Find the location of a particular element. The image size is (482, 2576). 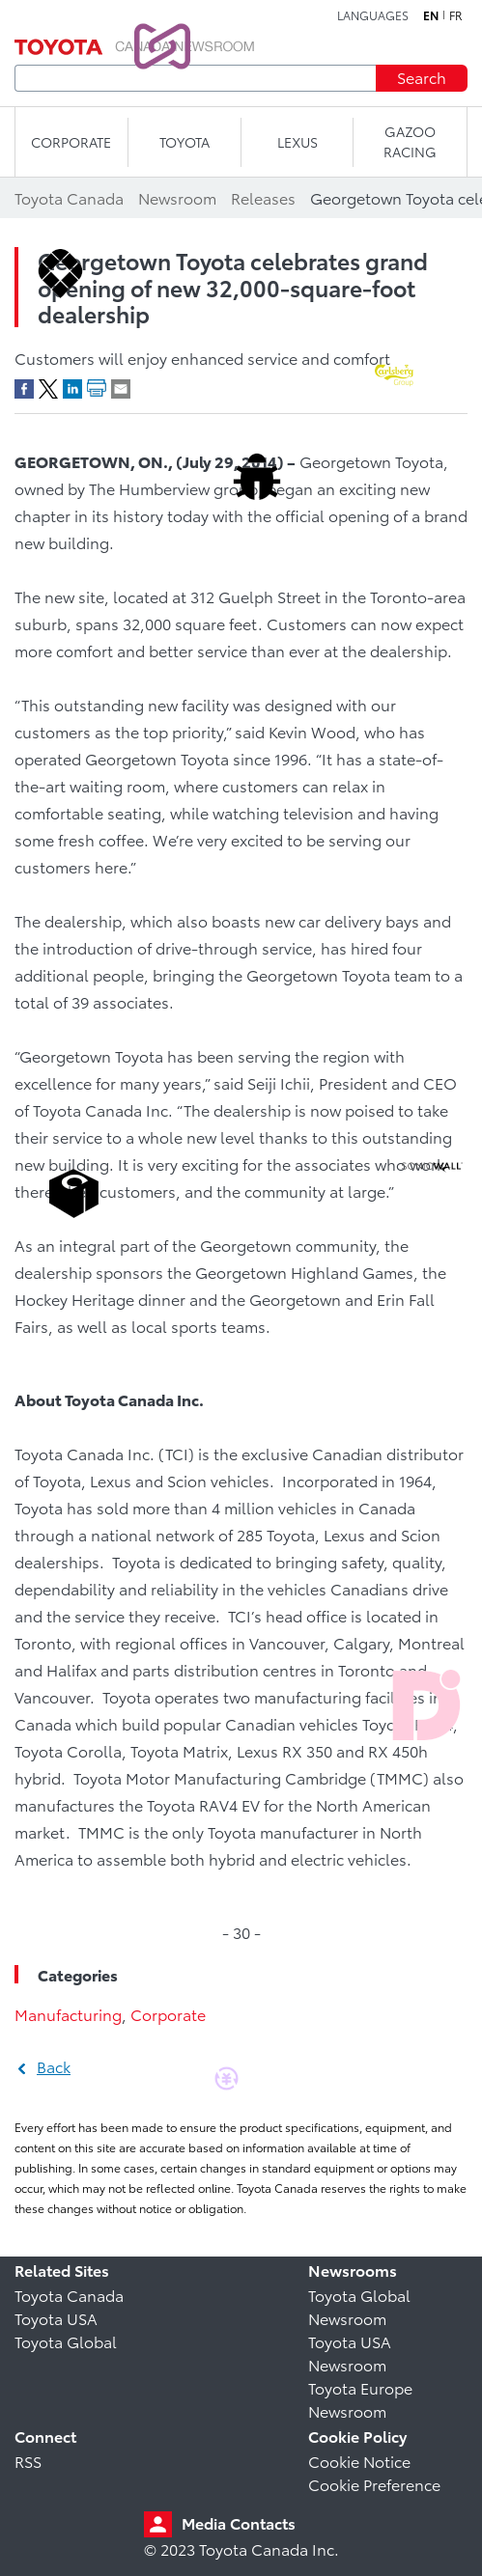

convert currency to Chinese yuan is located at coordinates (226, 2078).